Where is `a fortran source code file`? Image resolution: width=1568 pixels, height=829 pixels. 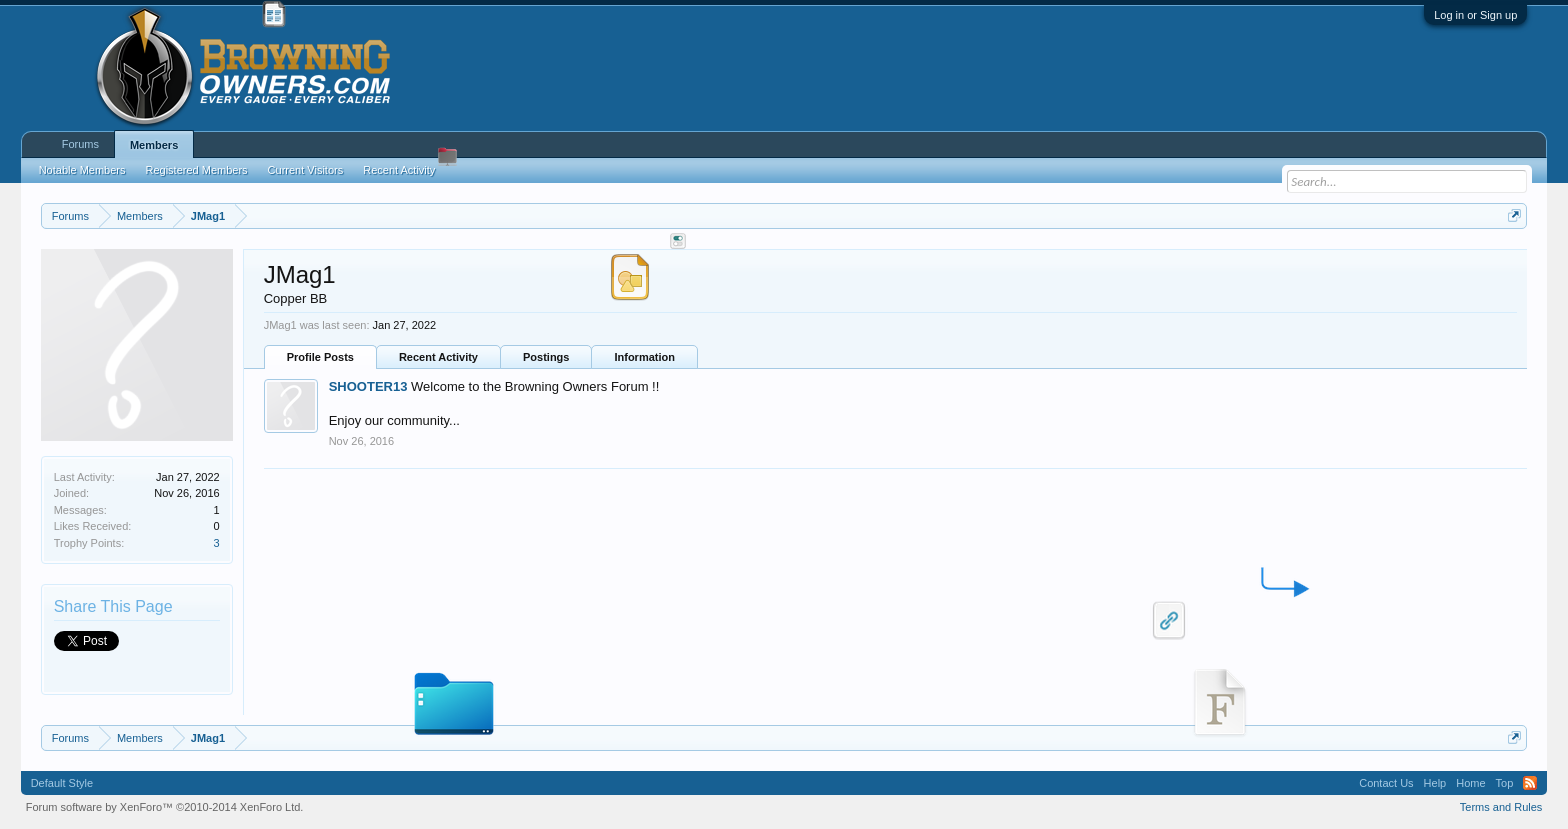
a fortran source code file is located at coordinates (1220, 703).